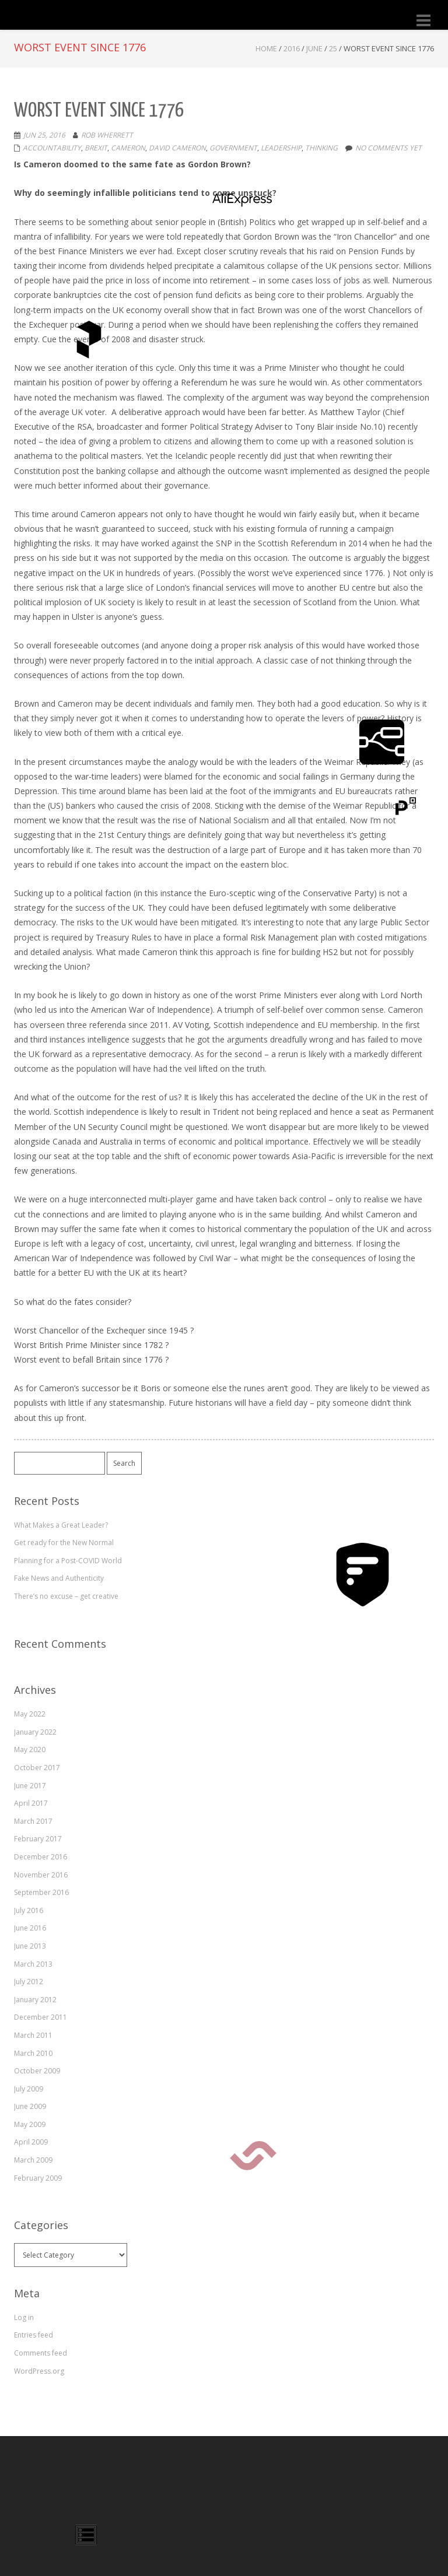 The image size is (448, 2576). What do you see at coordinates (253, 2156) in the screenshot?
I see `semaphore ci logo` at bounding box center [253, 2156].